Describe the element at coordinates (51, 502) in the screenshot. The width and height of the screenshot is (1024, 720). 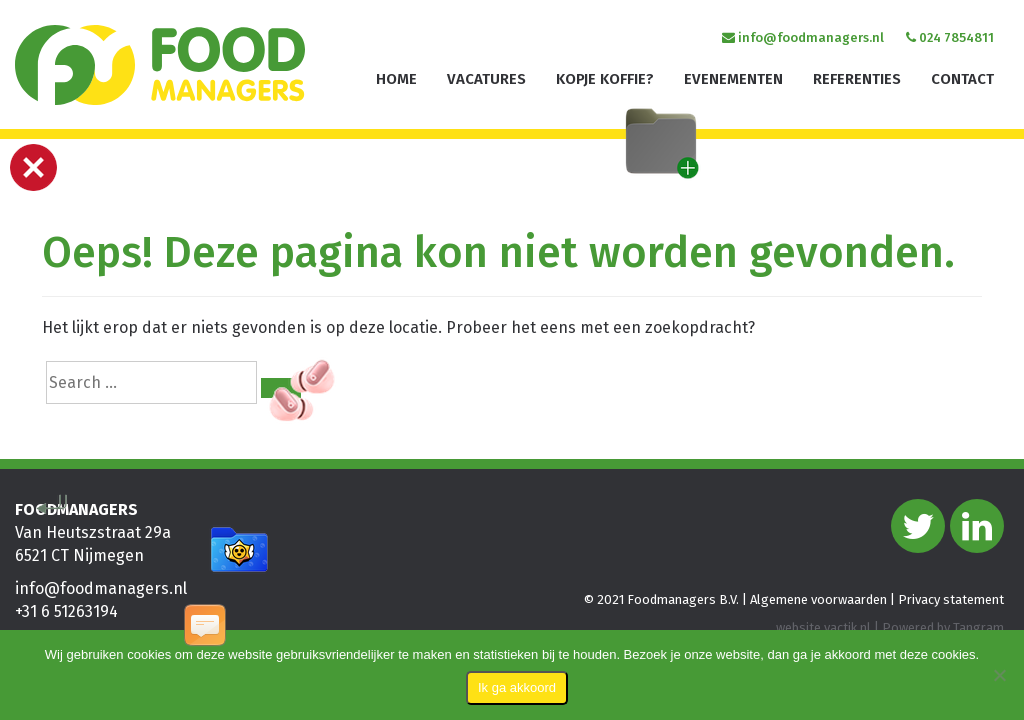
I see `reply to all recipients of an email` at that location.